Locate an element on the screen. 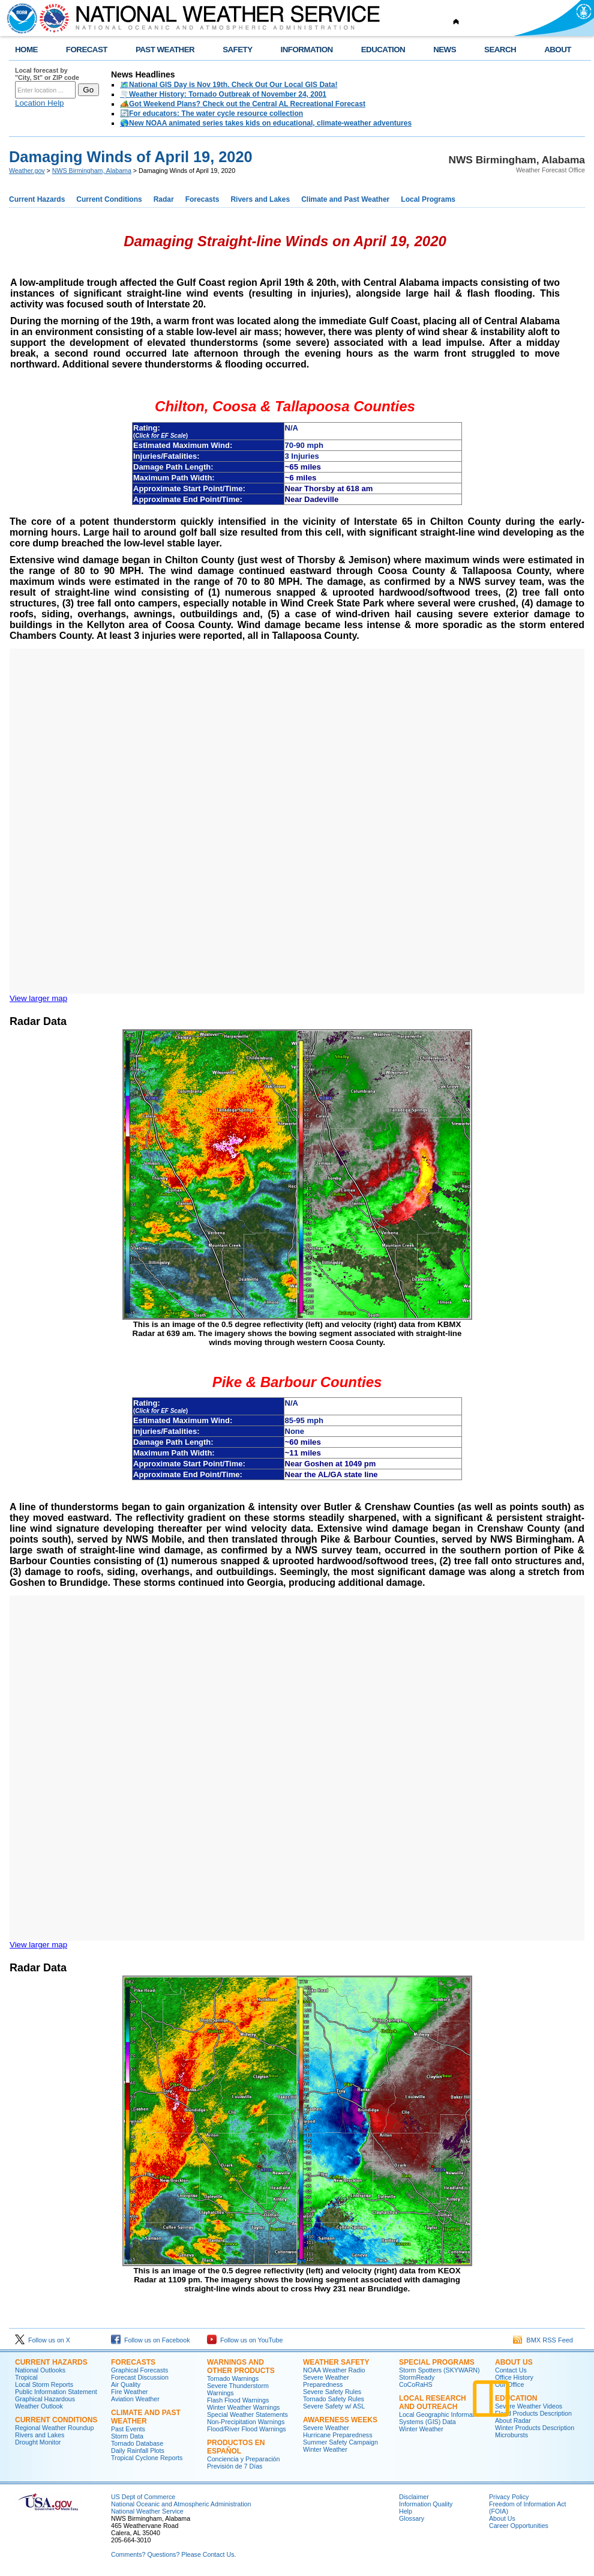  upvote or promote content is located at coordinates (456, 22).